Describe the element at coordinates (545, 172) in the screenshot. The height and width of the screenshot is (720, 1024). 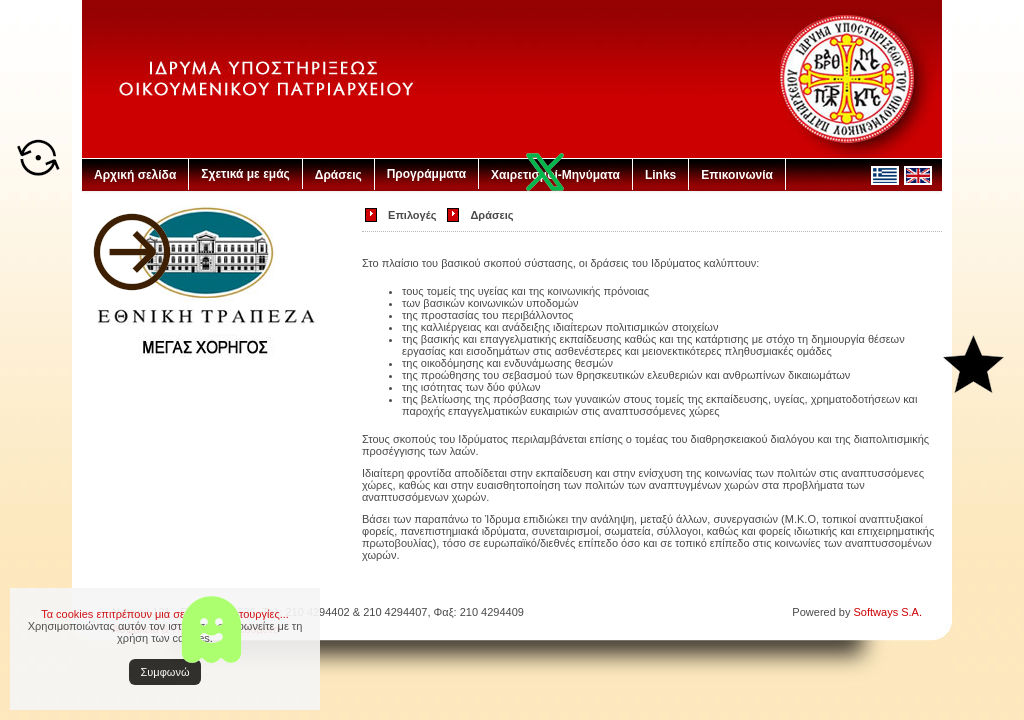
I see `share to X (formerly Twitter)` at that location.